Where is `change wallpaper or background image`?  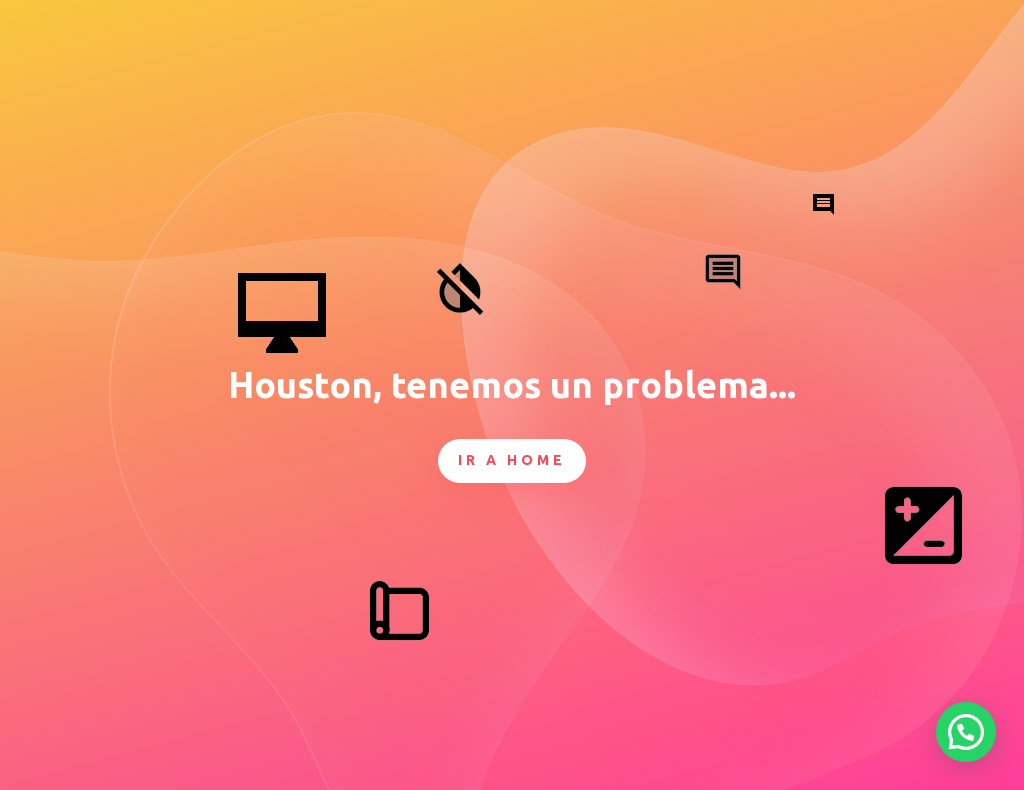
change wallpaper or background image is located at coordinates (399, 610).